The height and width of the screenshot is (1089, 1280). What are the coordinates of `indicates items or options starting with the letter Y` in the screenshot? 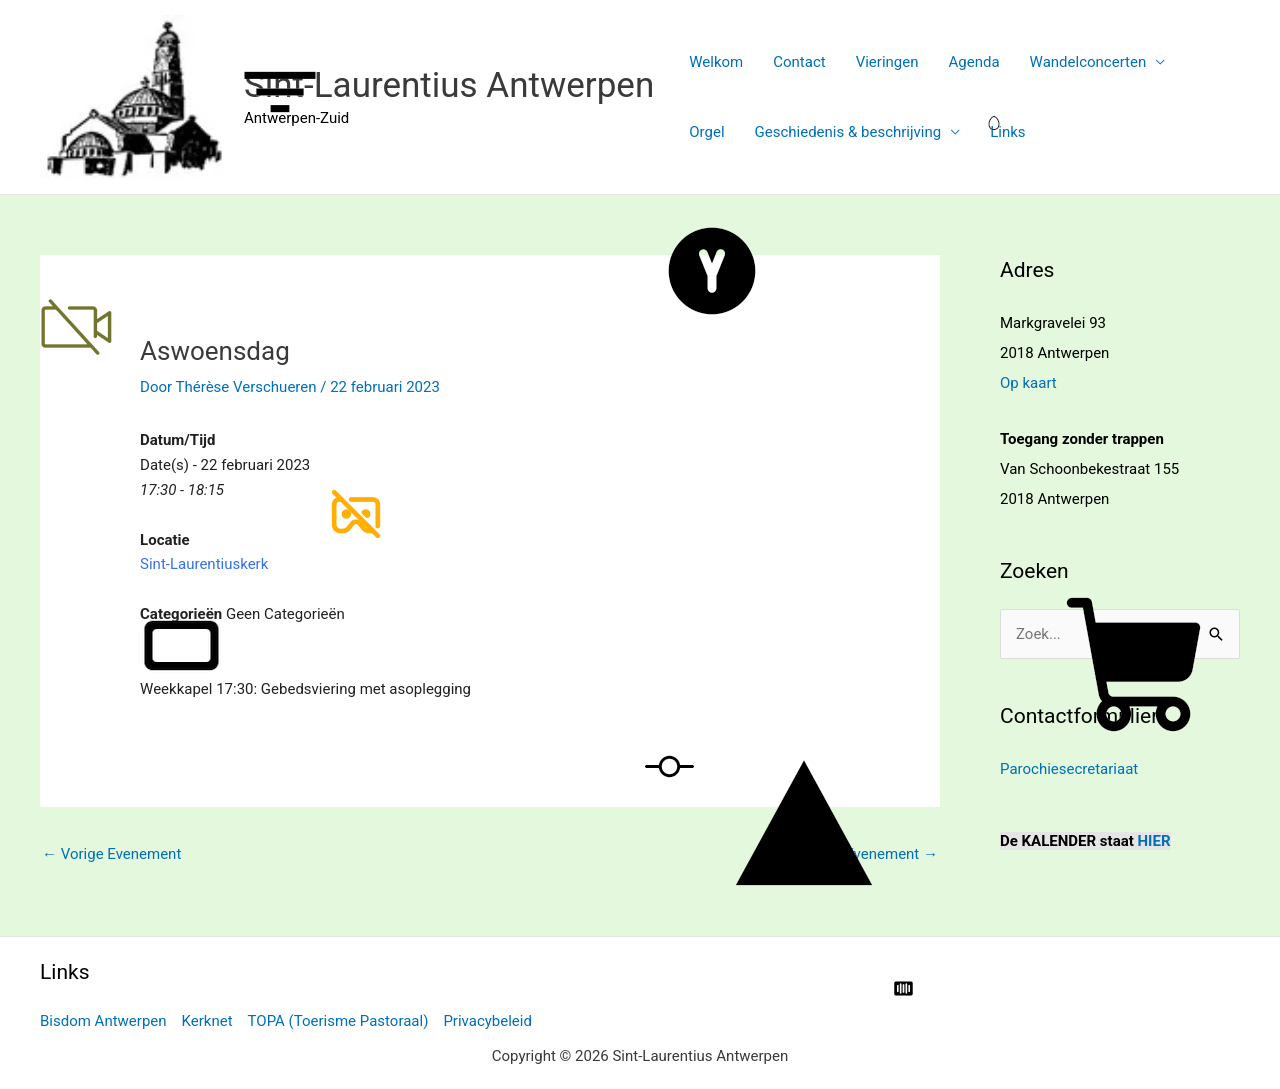 It's located at (712, 271).